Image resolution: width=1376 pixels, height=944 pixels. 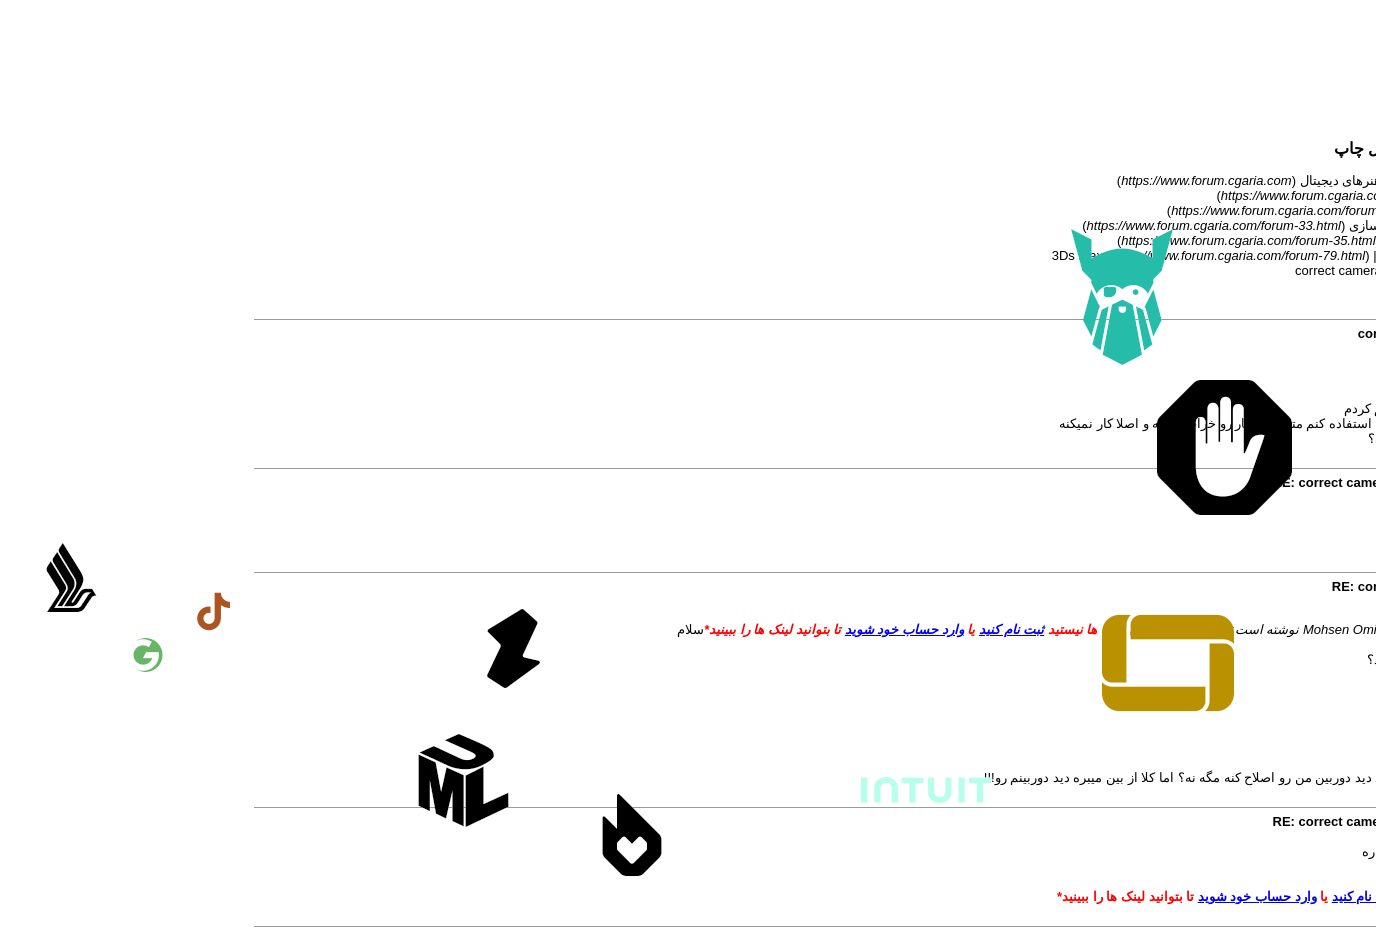 I want to click on open the Zilch app, so click(x=513, y=648).